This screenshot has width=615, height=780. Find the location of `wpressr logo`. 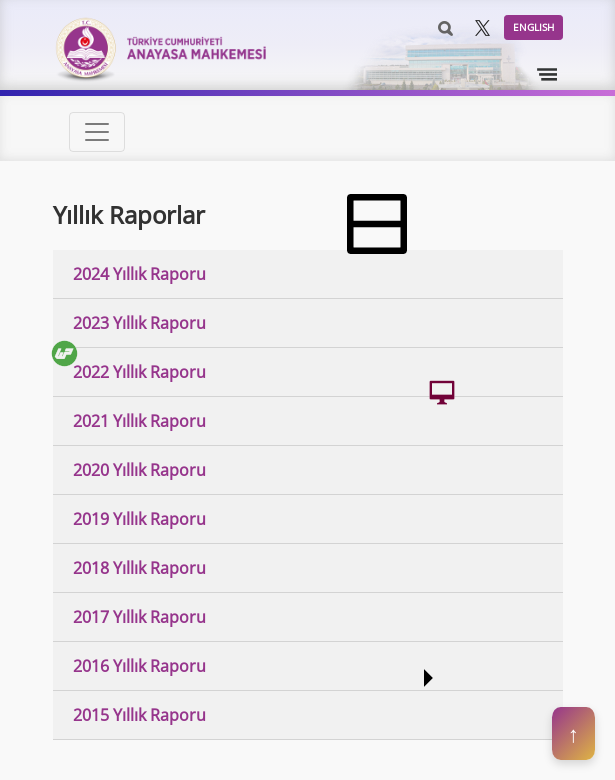

wpressr logo is located at coordinates (64, 353).